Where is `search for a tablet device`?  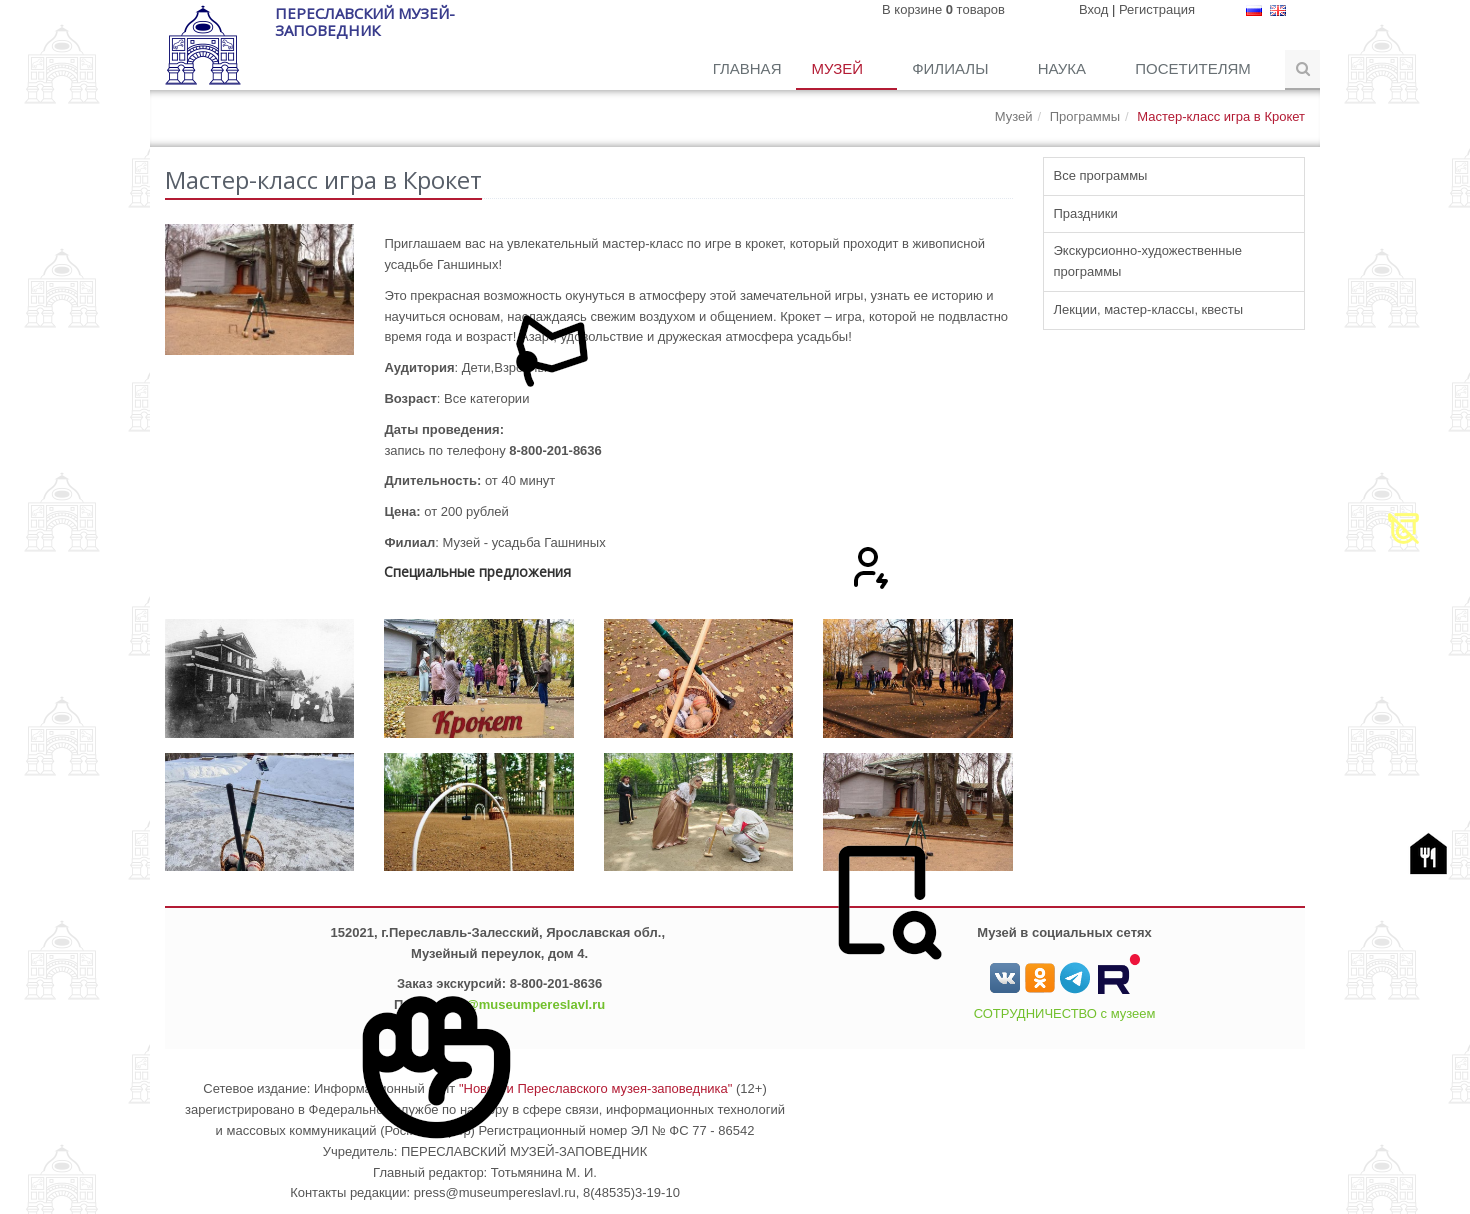
search for a tablet device is located at coordinates (882, 900).